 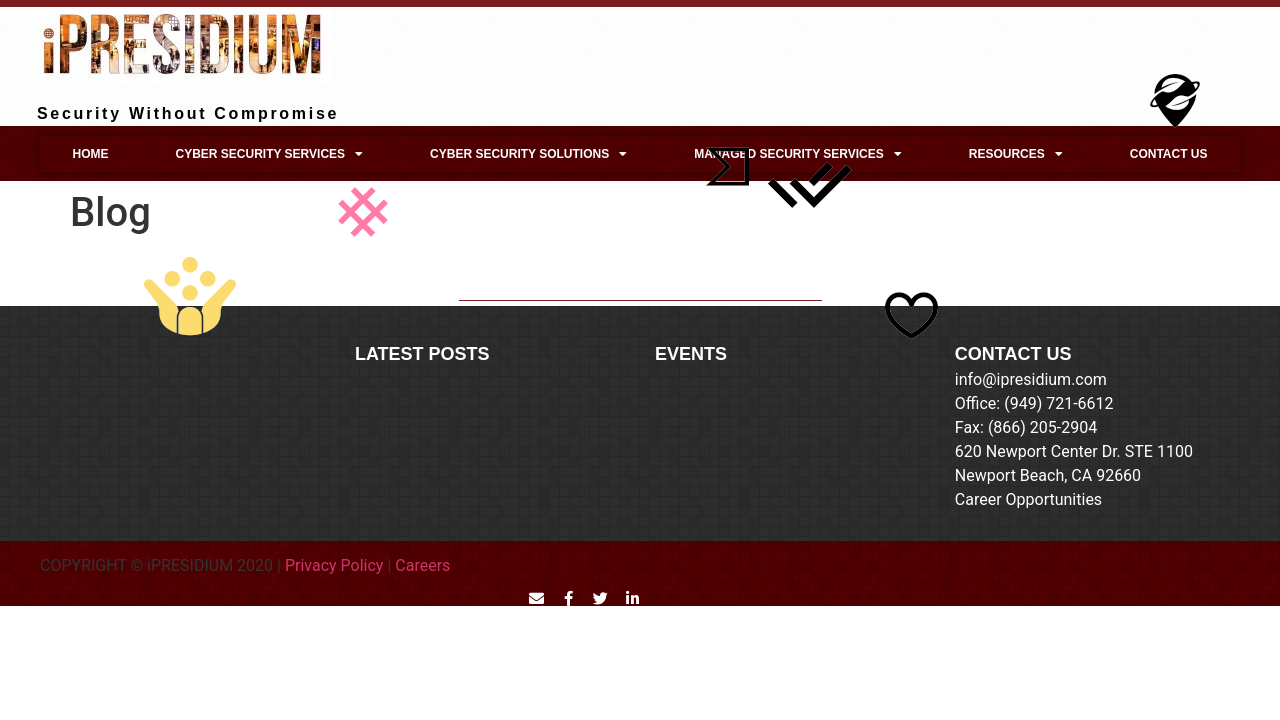 What do you see at coordinates (810, 185) in the screenshot?
I see `message sent and read confirmation` at bounding box center [810, 185].